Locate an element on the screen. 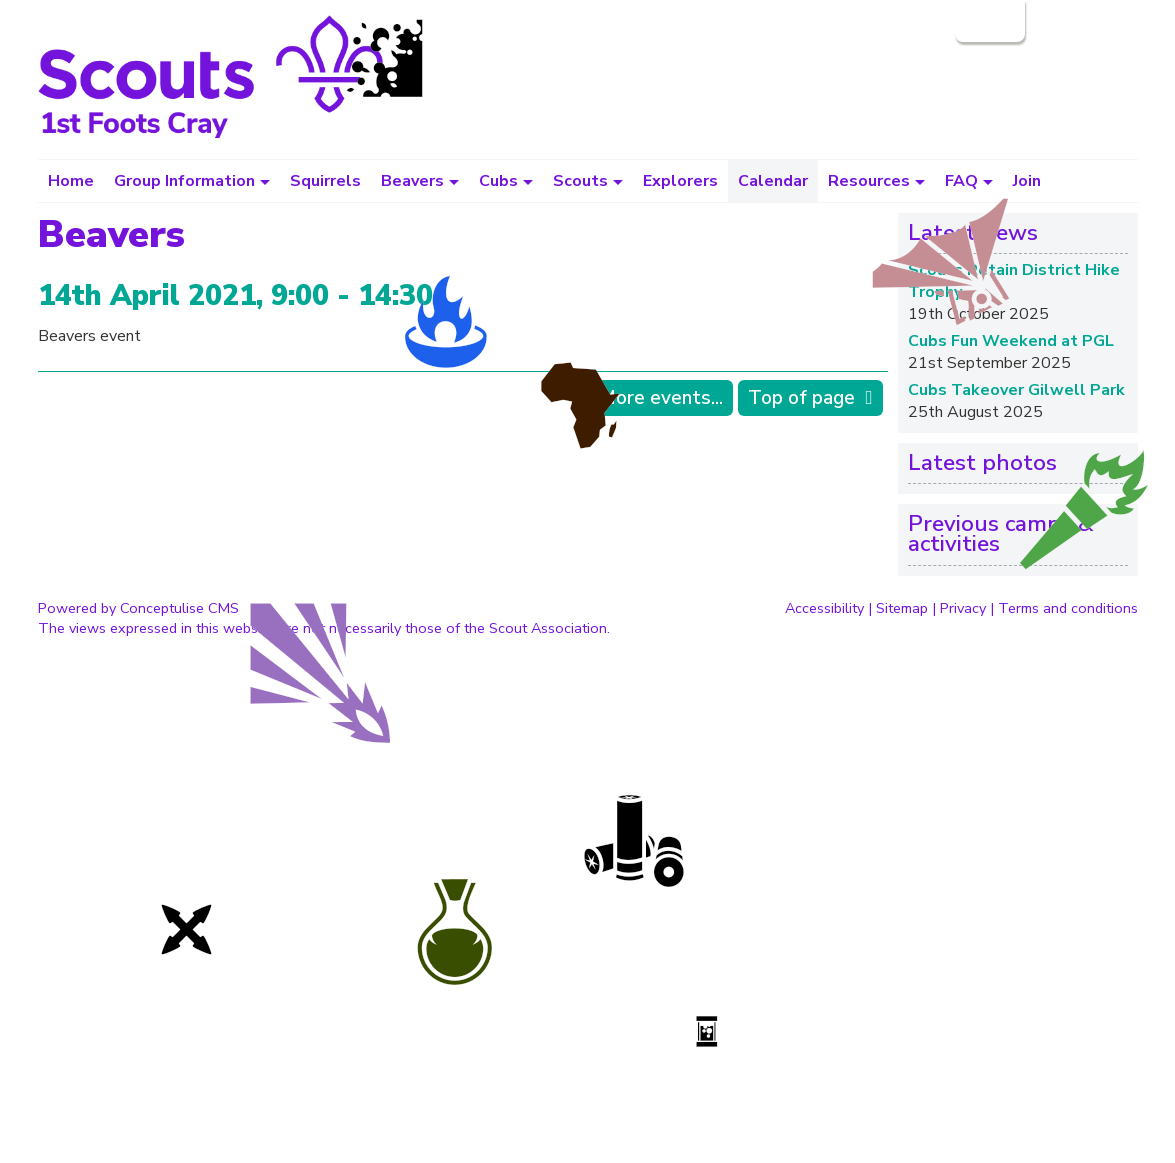 This screenshot has height=1163, width=1175. access hang gliding or paragliding activities is located at coordinates (941, 262).